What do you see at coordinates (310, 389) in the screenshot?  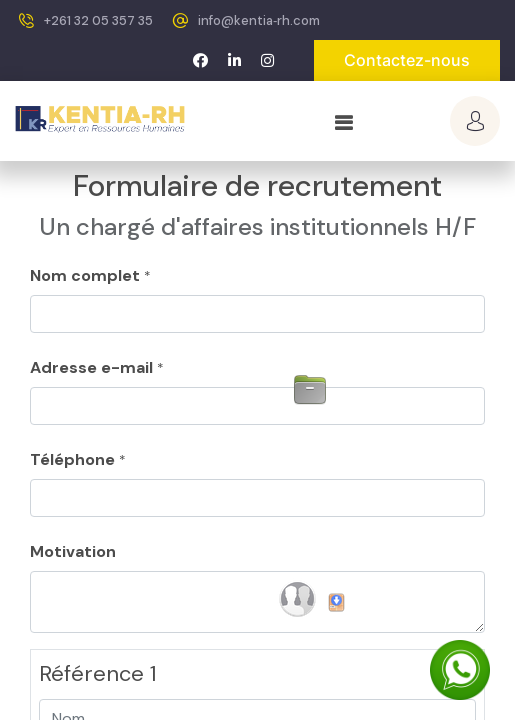 I see `open the file manager` at bounding box center [310, 389].